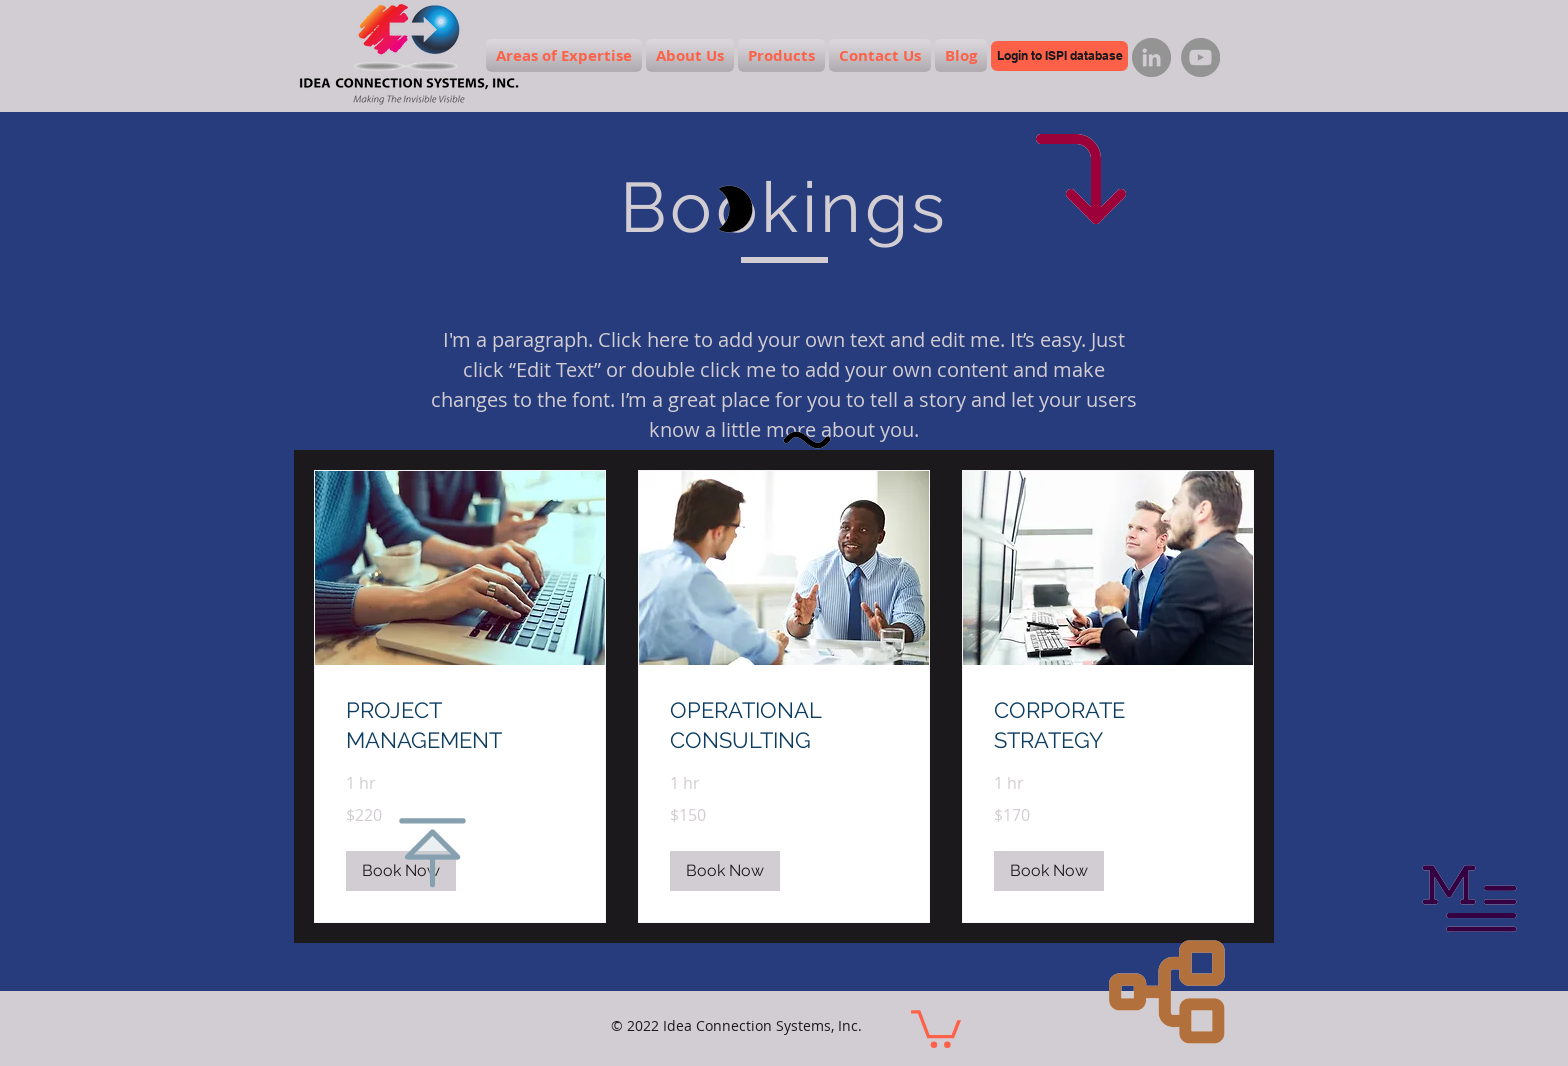 The image size is (1568, 1066). Describe the element at coordinates (1469, 898) in the screenshot. I see `read article on medium` at that location.